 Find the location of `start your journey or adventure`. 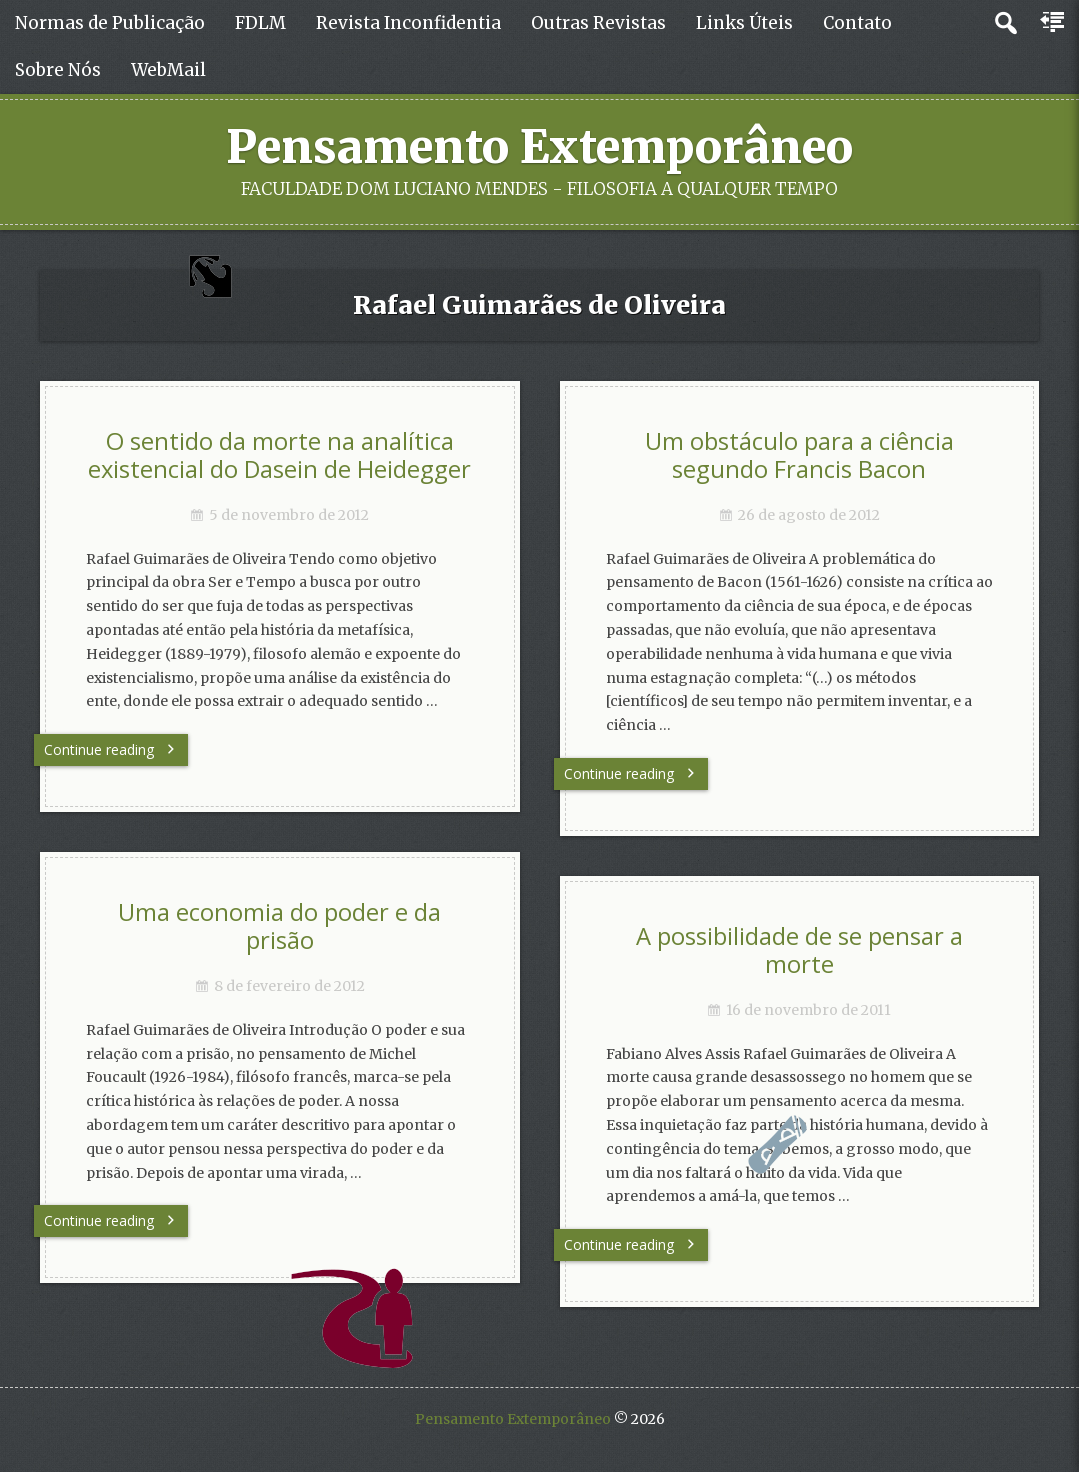

start your journey or adventure is located at coordinates (352, 1312).